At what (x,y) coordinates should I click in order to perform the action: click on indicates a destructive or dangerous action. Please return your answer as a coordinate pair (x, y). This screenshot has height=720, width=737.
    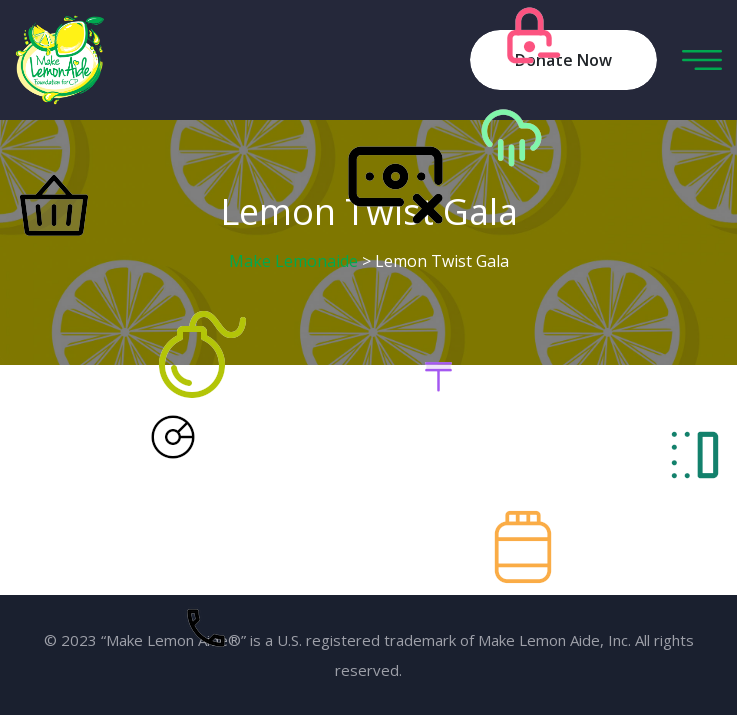
    Looking at the image, I should click on (198, 353).